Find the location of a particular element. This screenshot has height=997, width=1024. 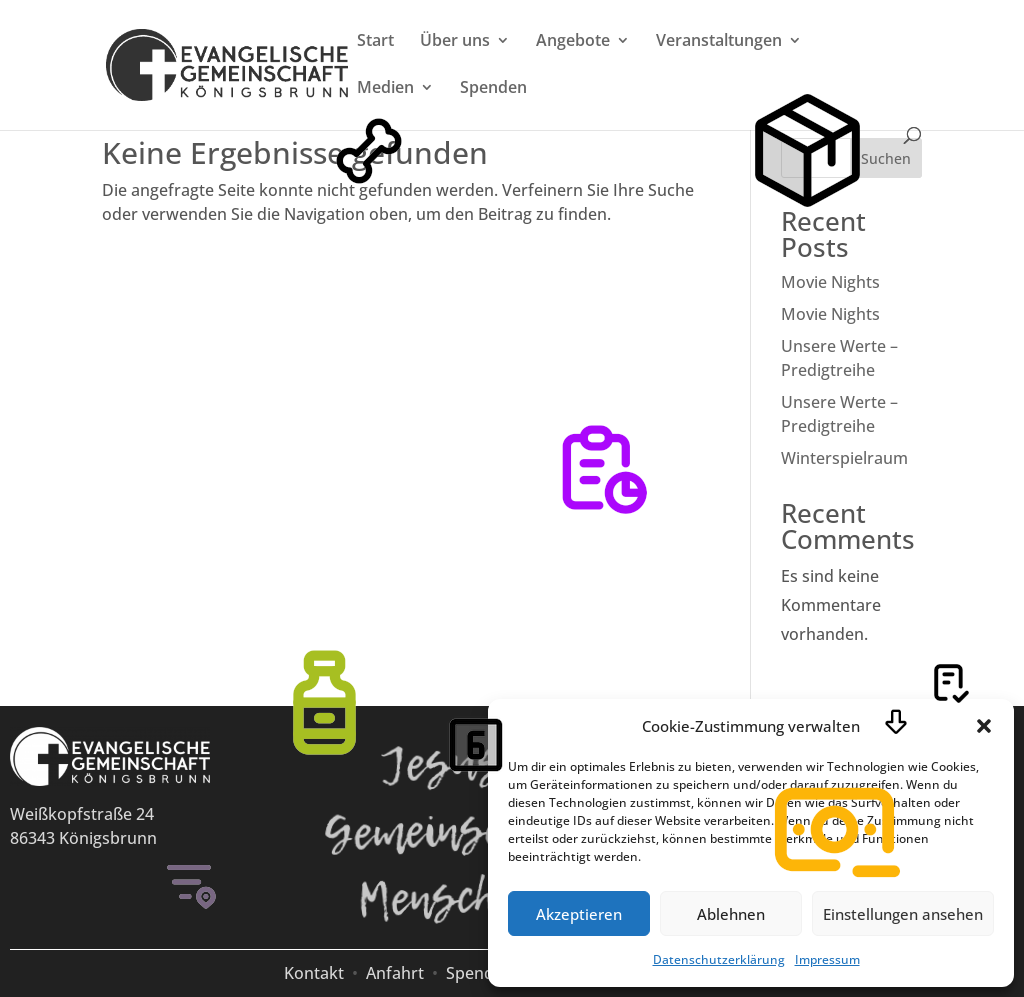

subtract funds or reduce balance is located at coordinates (834, 829).